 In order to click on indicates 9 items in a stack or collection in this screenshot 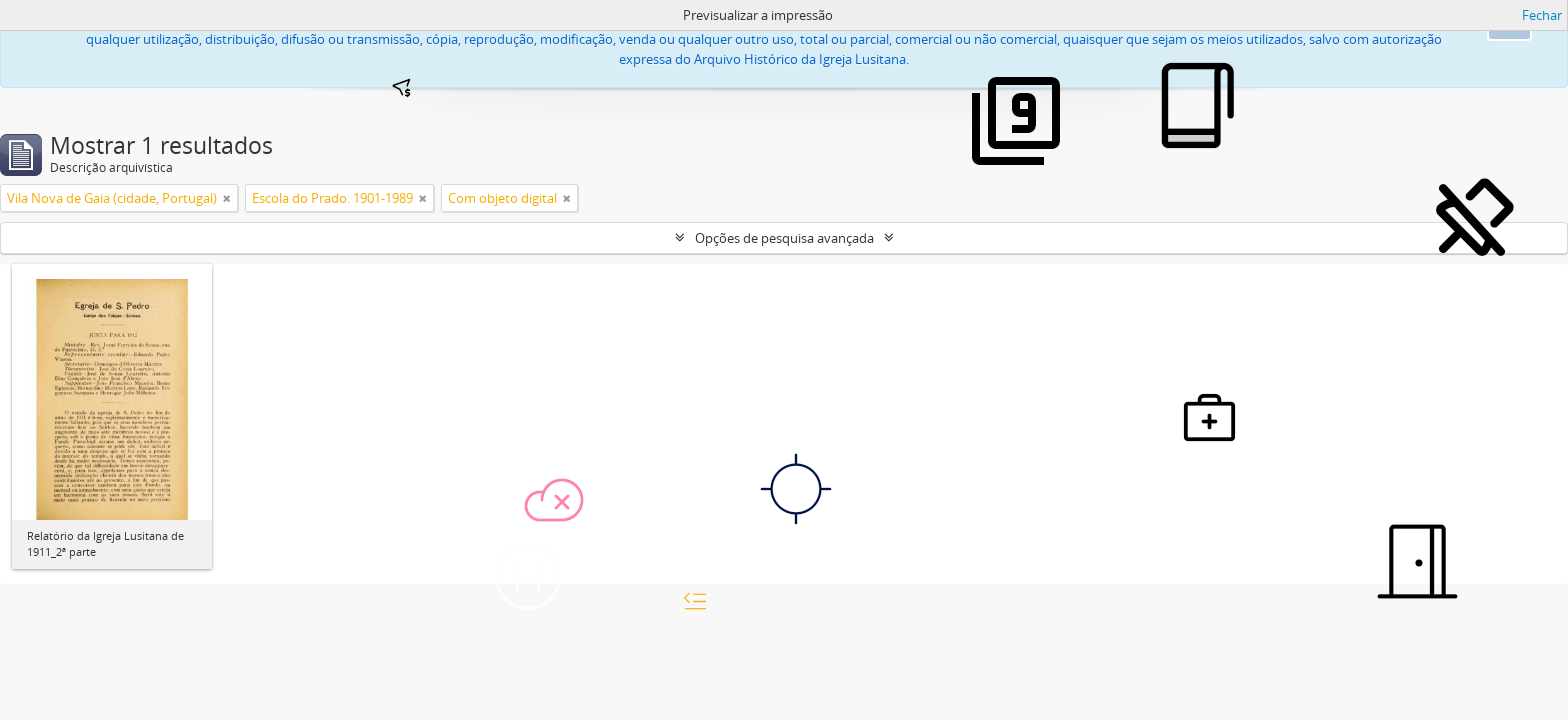, I will do `click(1016, 121)`.